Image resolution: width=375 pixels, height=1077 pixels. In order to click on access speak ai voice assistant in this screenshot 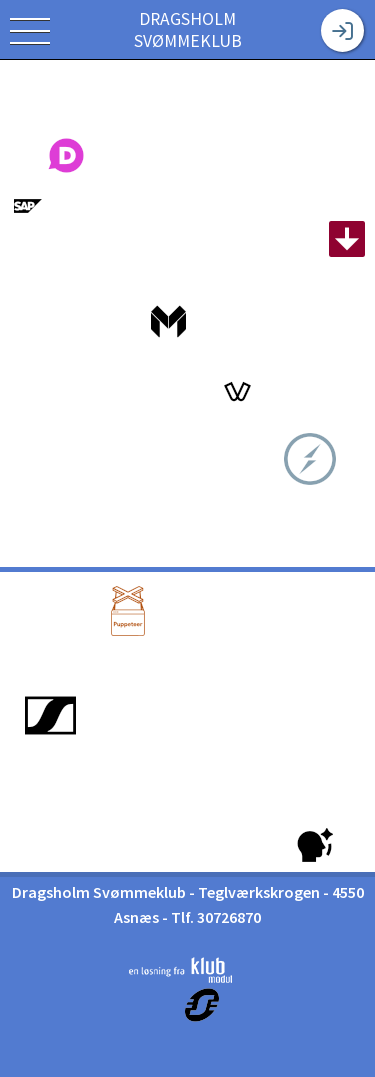, I will do `click(314, 846)`.